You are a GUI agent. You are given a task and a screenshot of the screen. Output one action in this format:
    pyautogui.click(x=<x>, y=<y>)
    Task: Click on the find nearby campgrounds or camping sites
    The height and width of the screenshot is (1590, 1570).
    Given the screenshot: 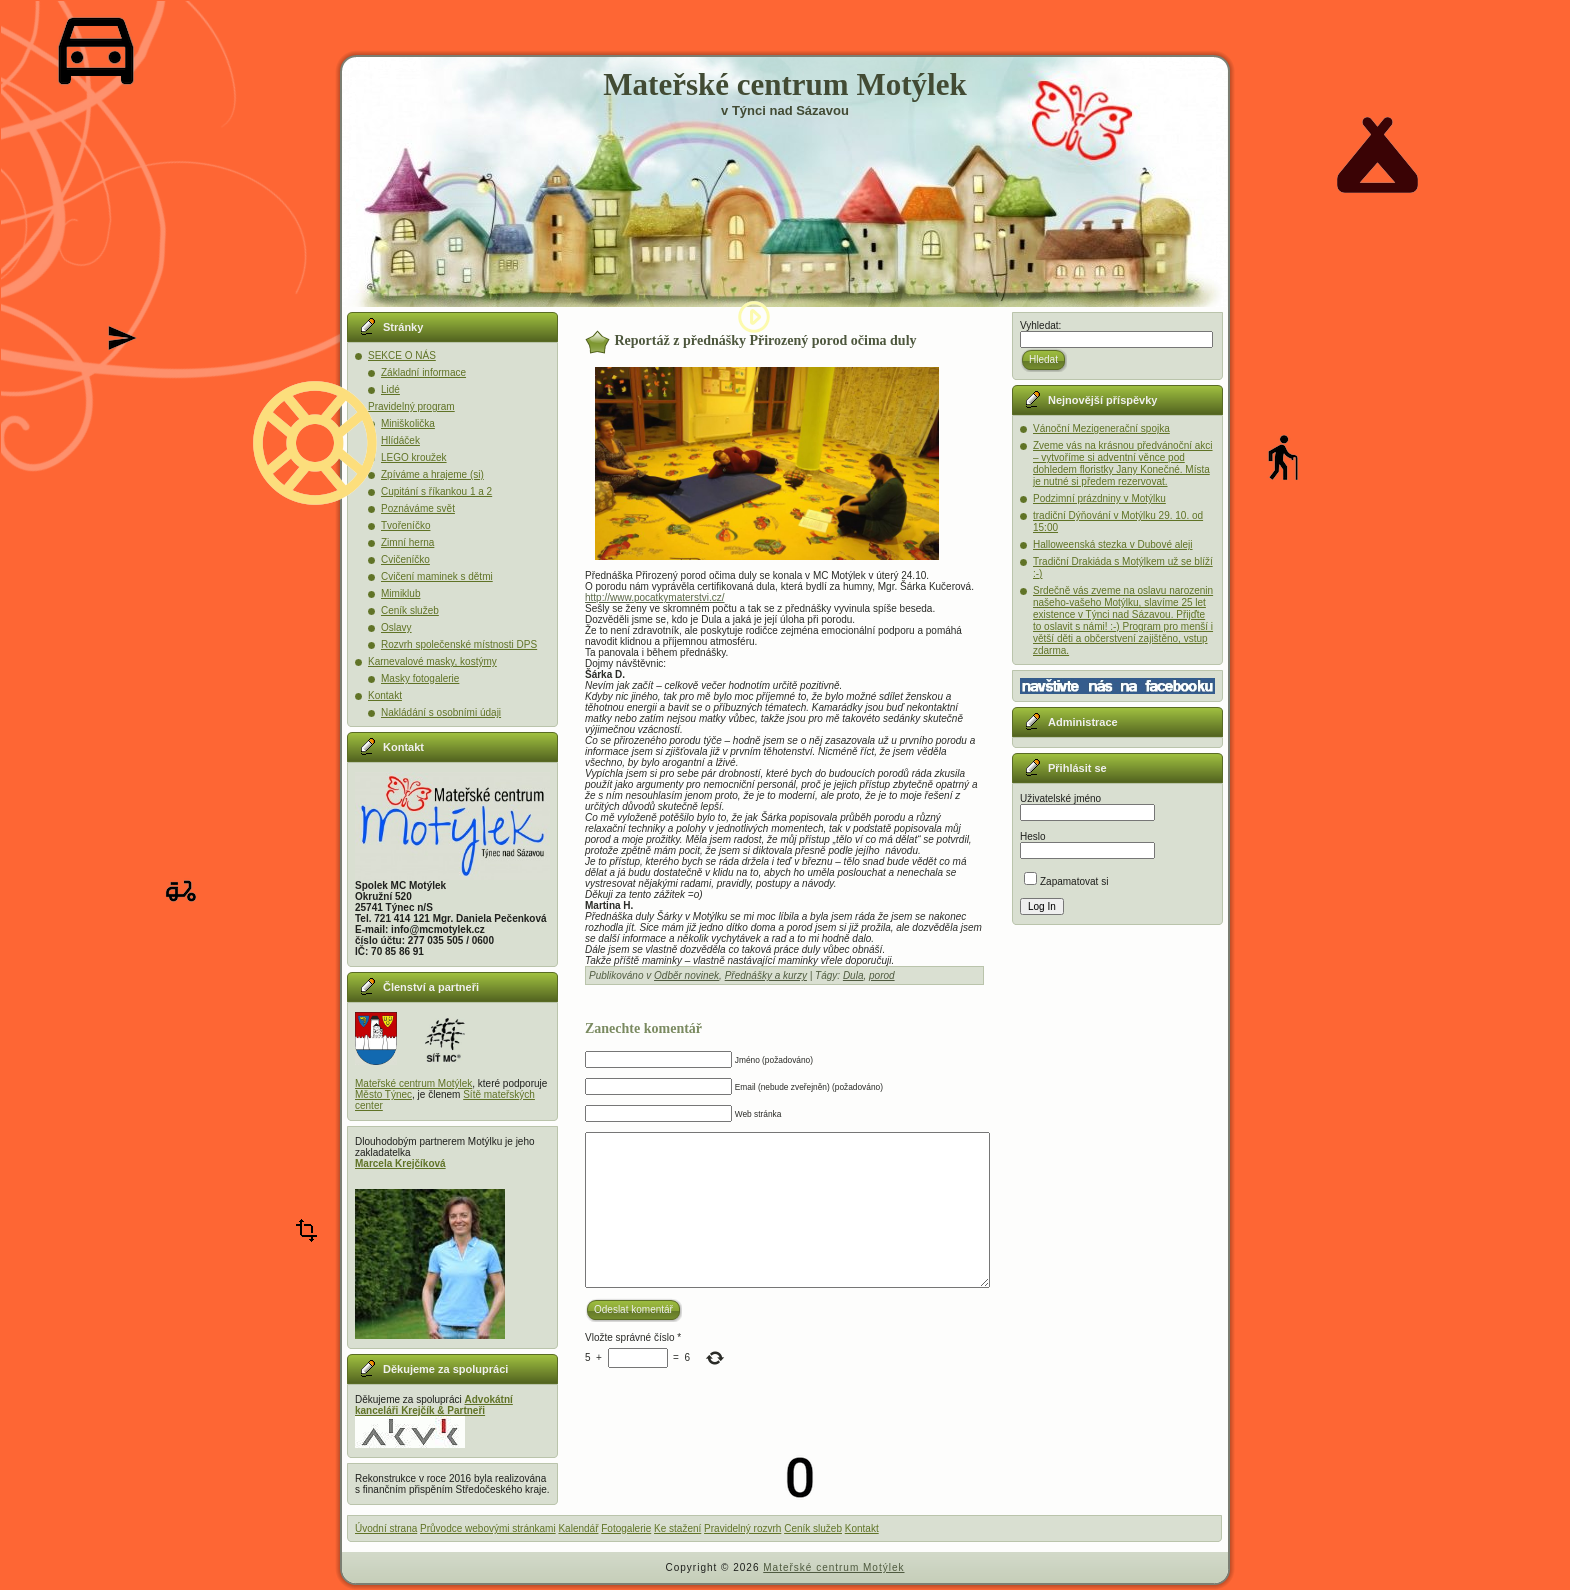 What is the action you would take?
    pyautogui.click(x=1377, y=157)
    